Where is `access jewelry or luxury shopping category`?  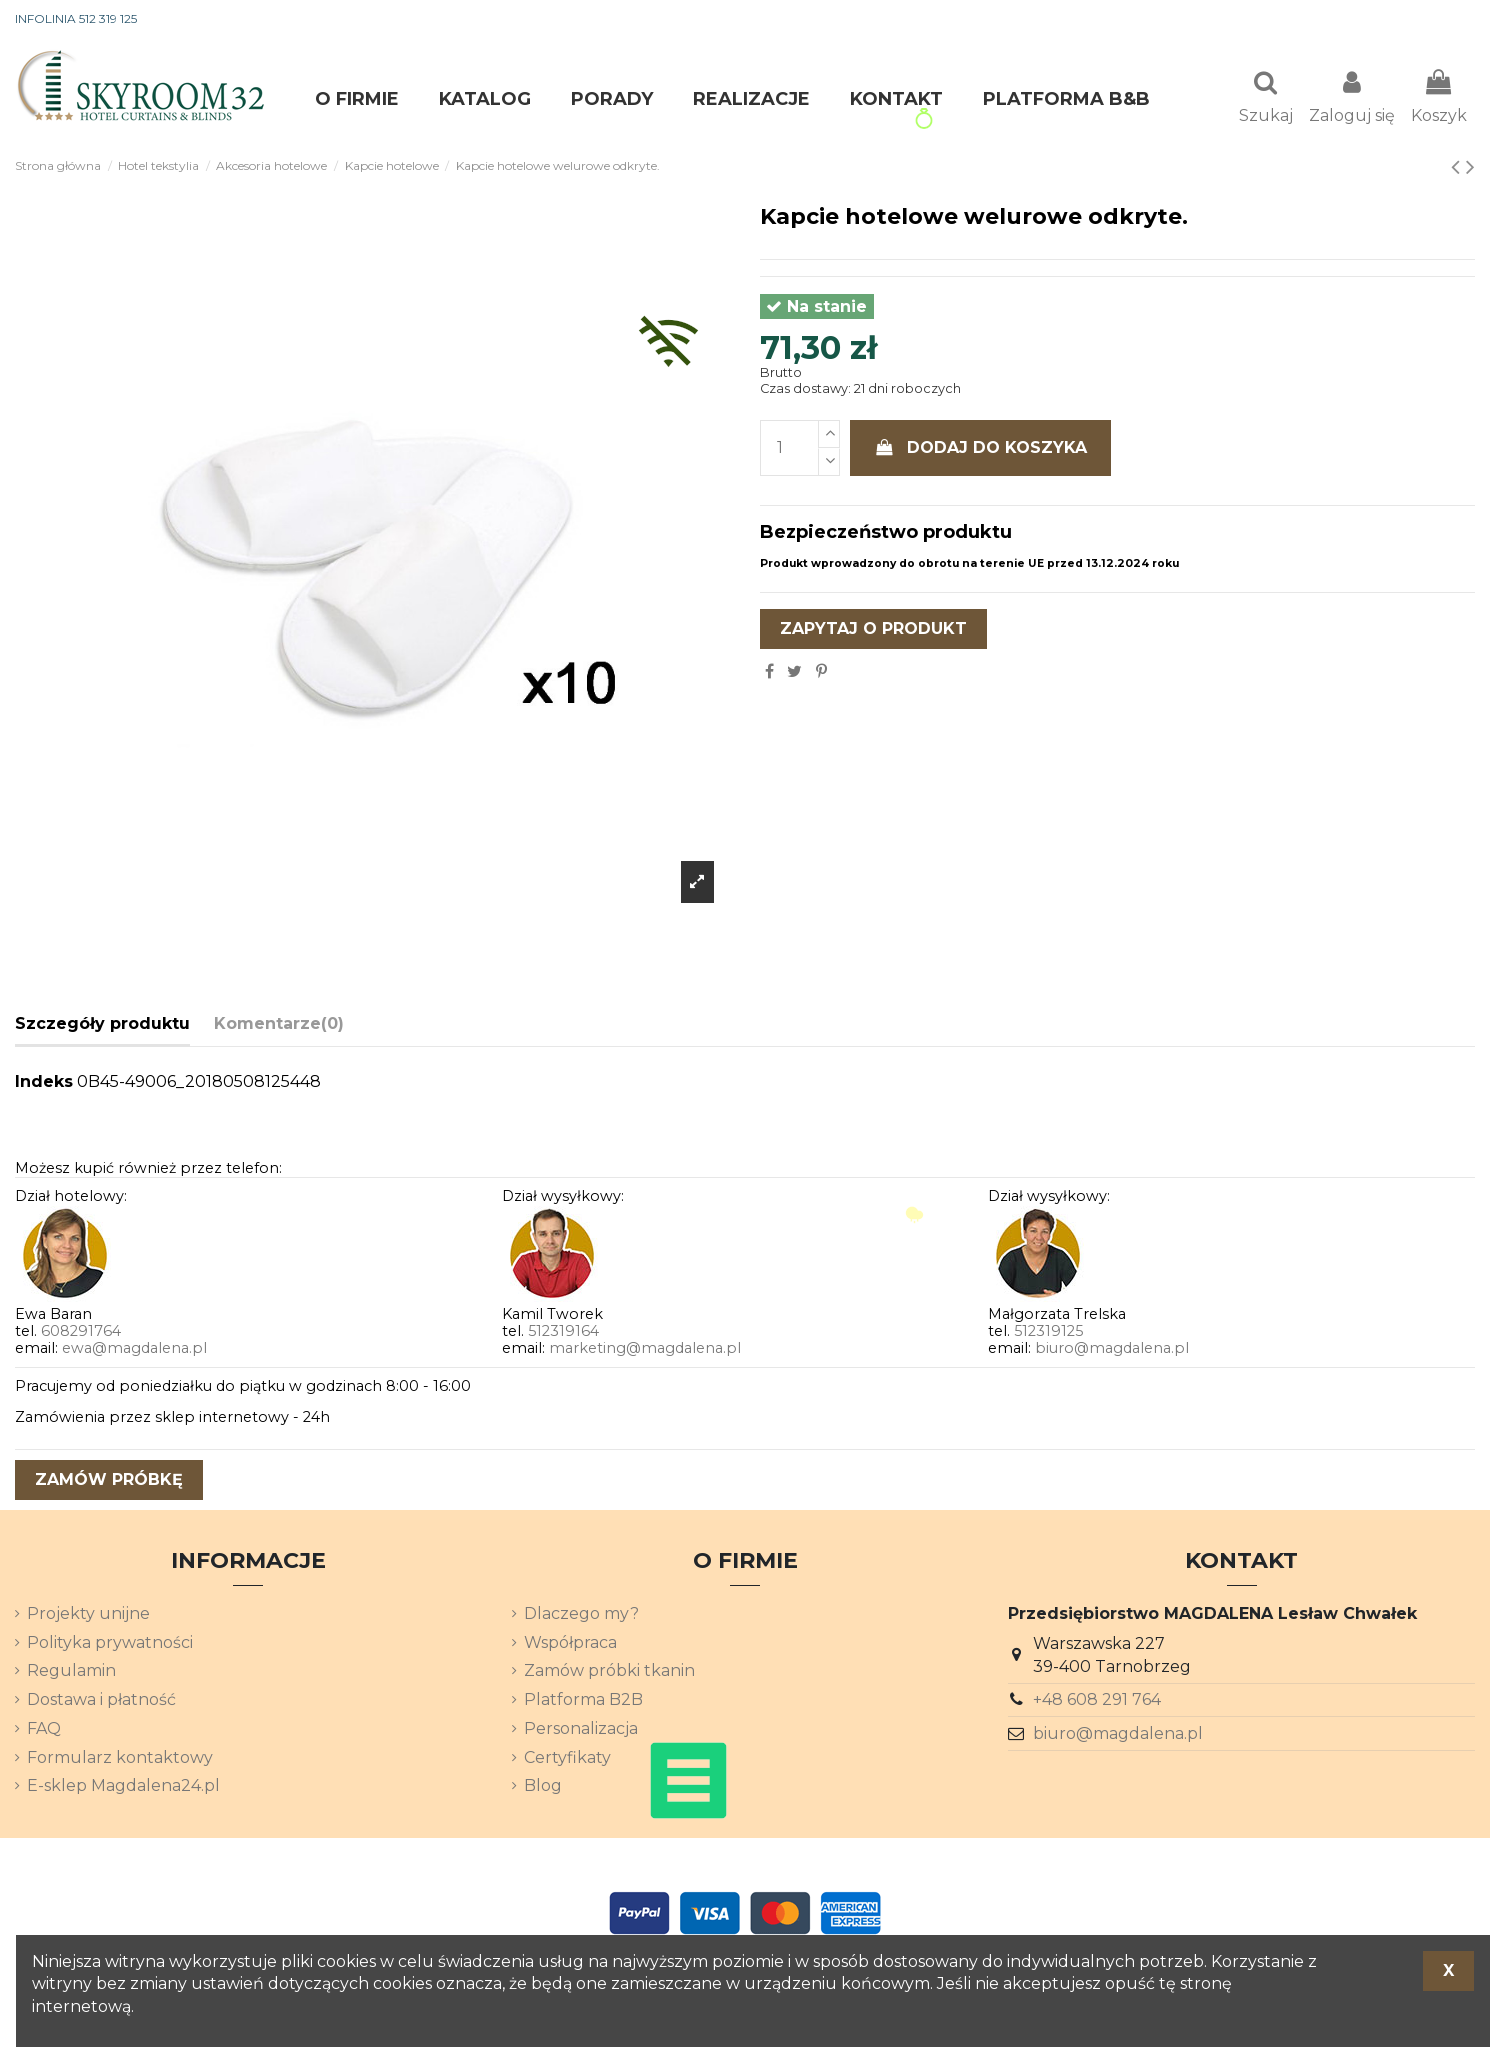
access jewelry or luxury shopping category is located at coordinates (924, 119).